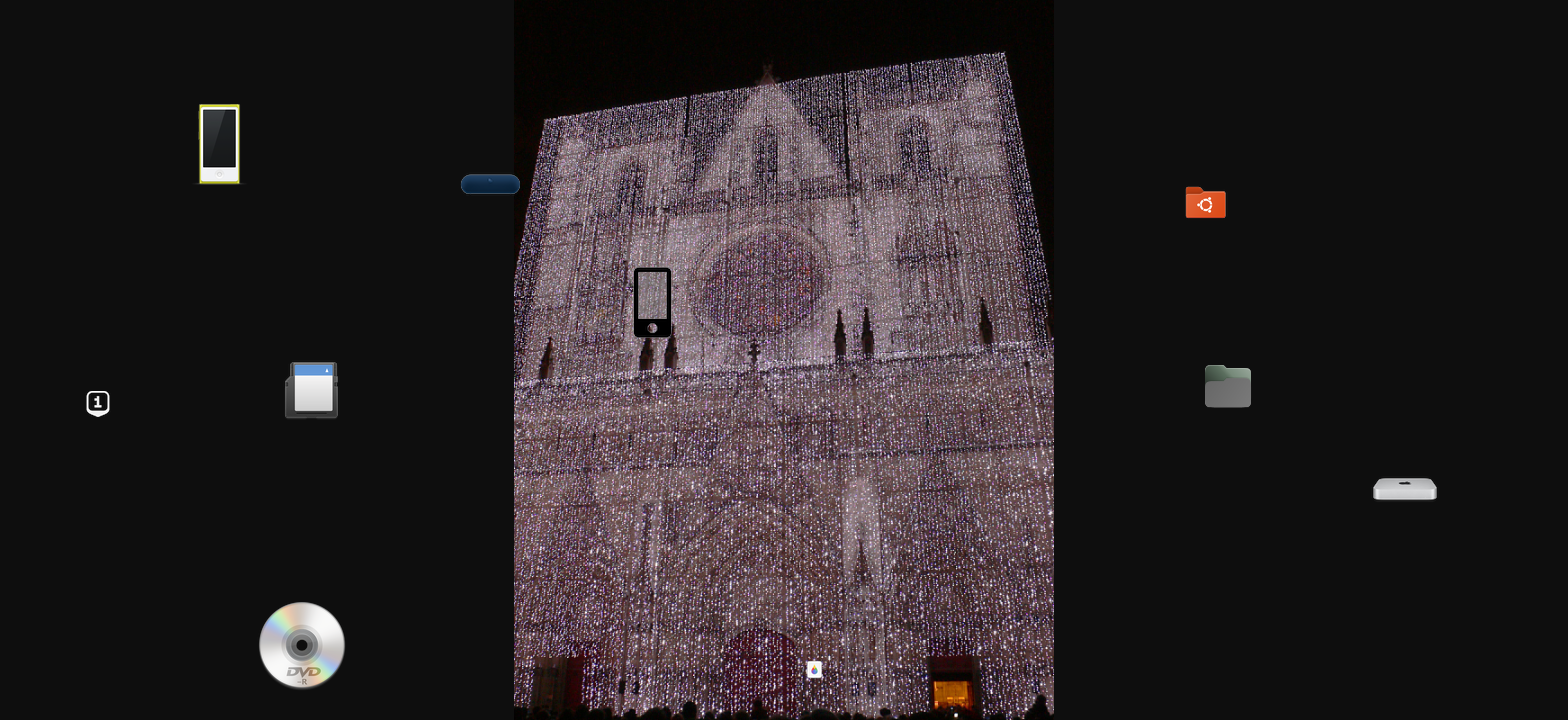  What do you see at coordinates (490, 184) in the screenshot?
I see `connect to bluetooth speaker` at bounding box center [490, 184].